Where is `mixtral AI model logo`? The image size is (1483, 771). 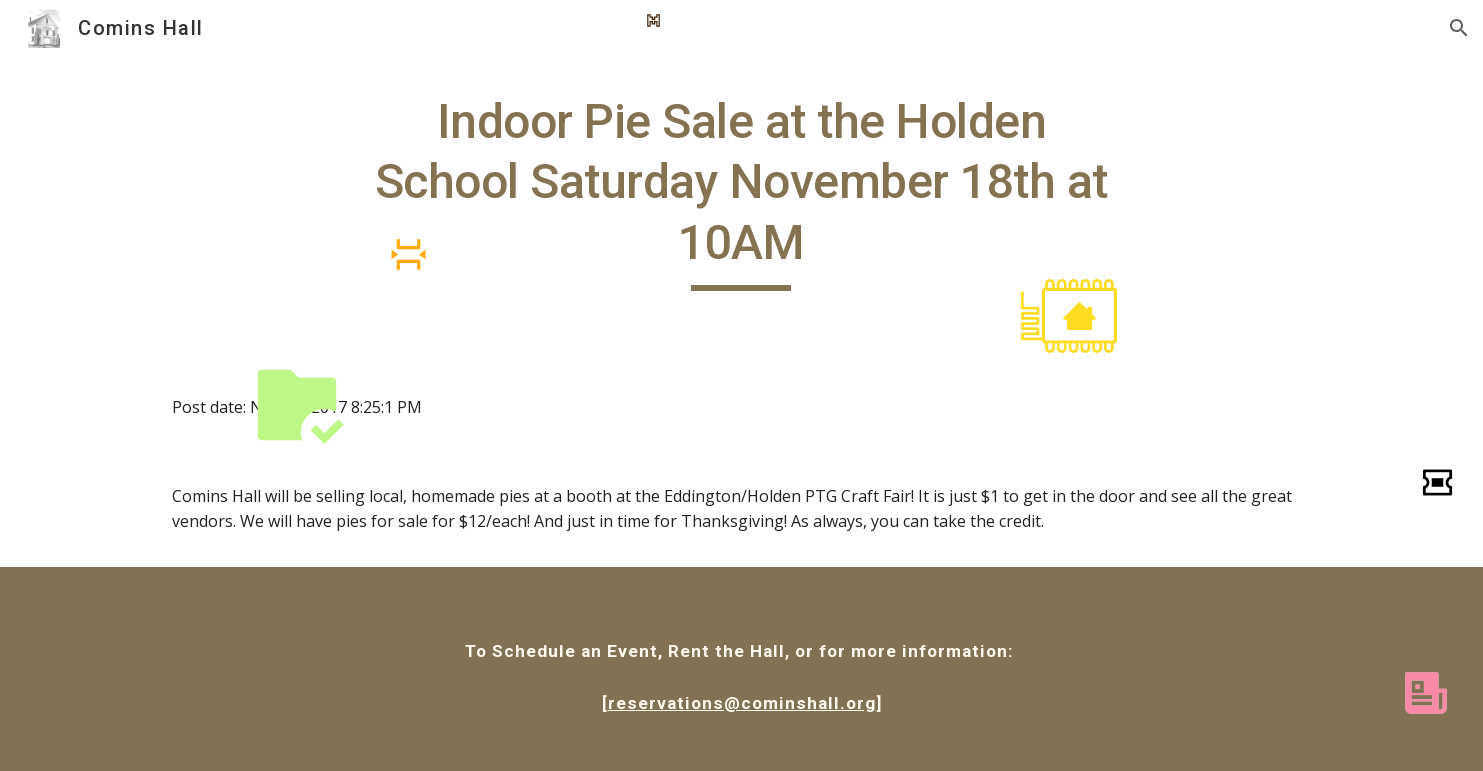
mixtral AI model logo is located at coordinates (653, 20).